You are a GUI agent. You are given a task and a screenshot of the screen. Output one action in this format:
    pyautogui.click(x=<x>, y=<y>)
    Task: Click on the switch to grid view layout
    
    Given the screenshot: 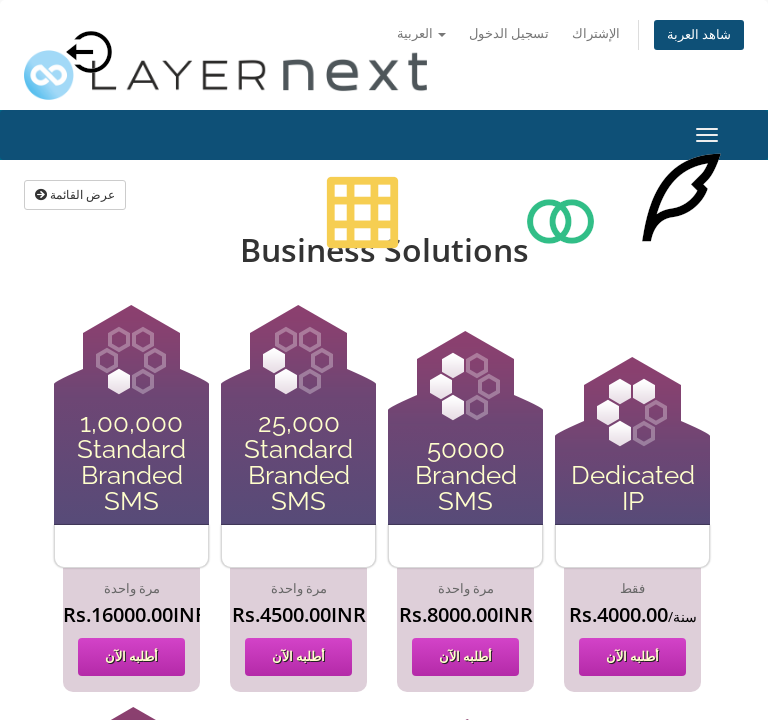 What is the action you would take?
    pyautogui.click(x=362, y=212)
    